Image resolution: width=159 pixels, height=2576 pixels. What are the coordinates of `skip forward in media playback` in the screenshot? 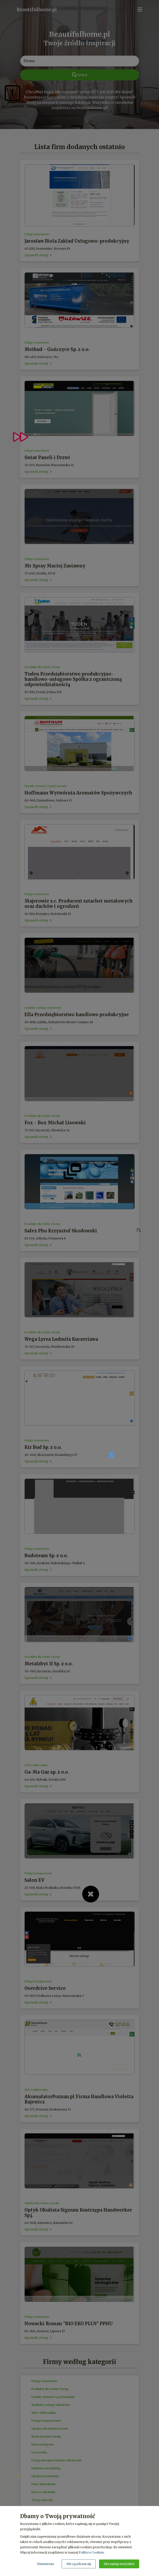 It's located at (19, 437).